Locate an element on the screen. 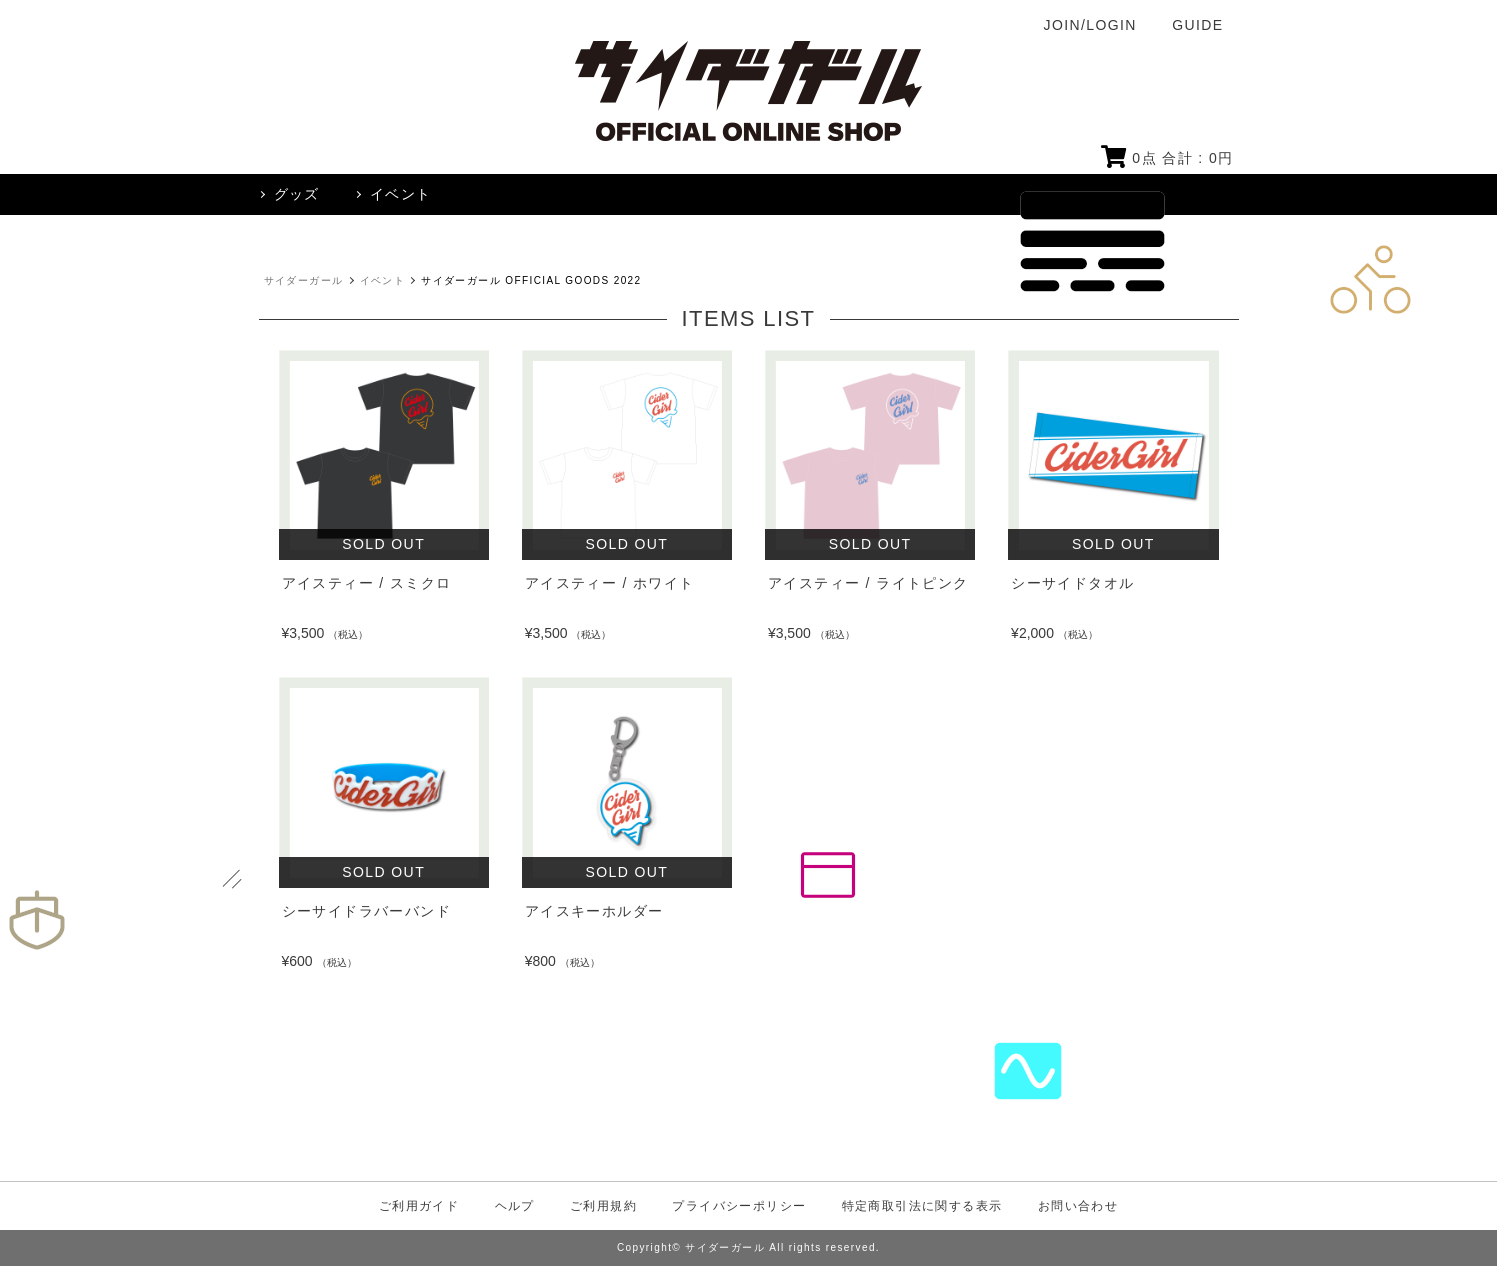 This screenshot has height=1266, width=1497. access boat or marine transportation options is located at coordinates (37, 920).